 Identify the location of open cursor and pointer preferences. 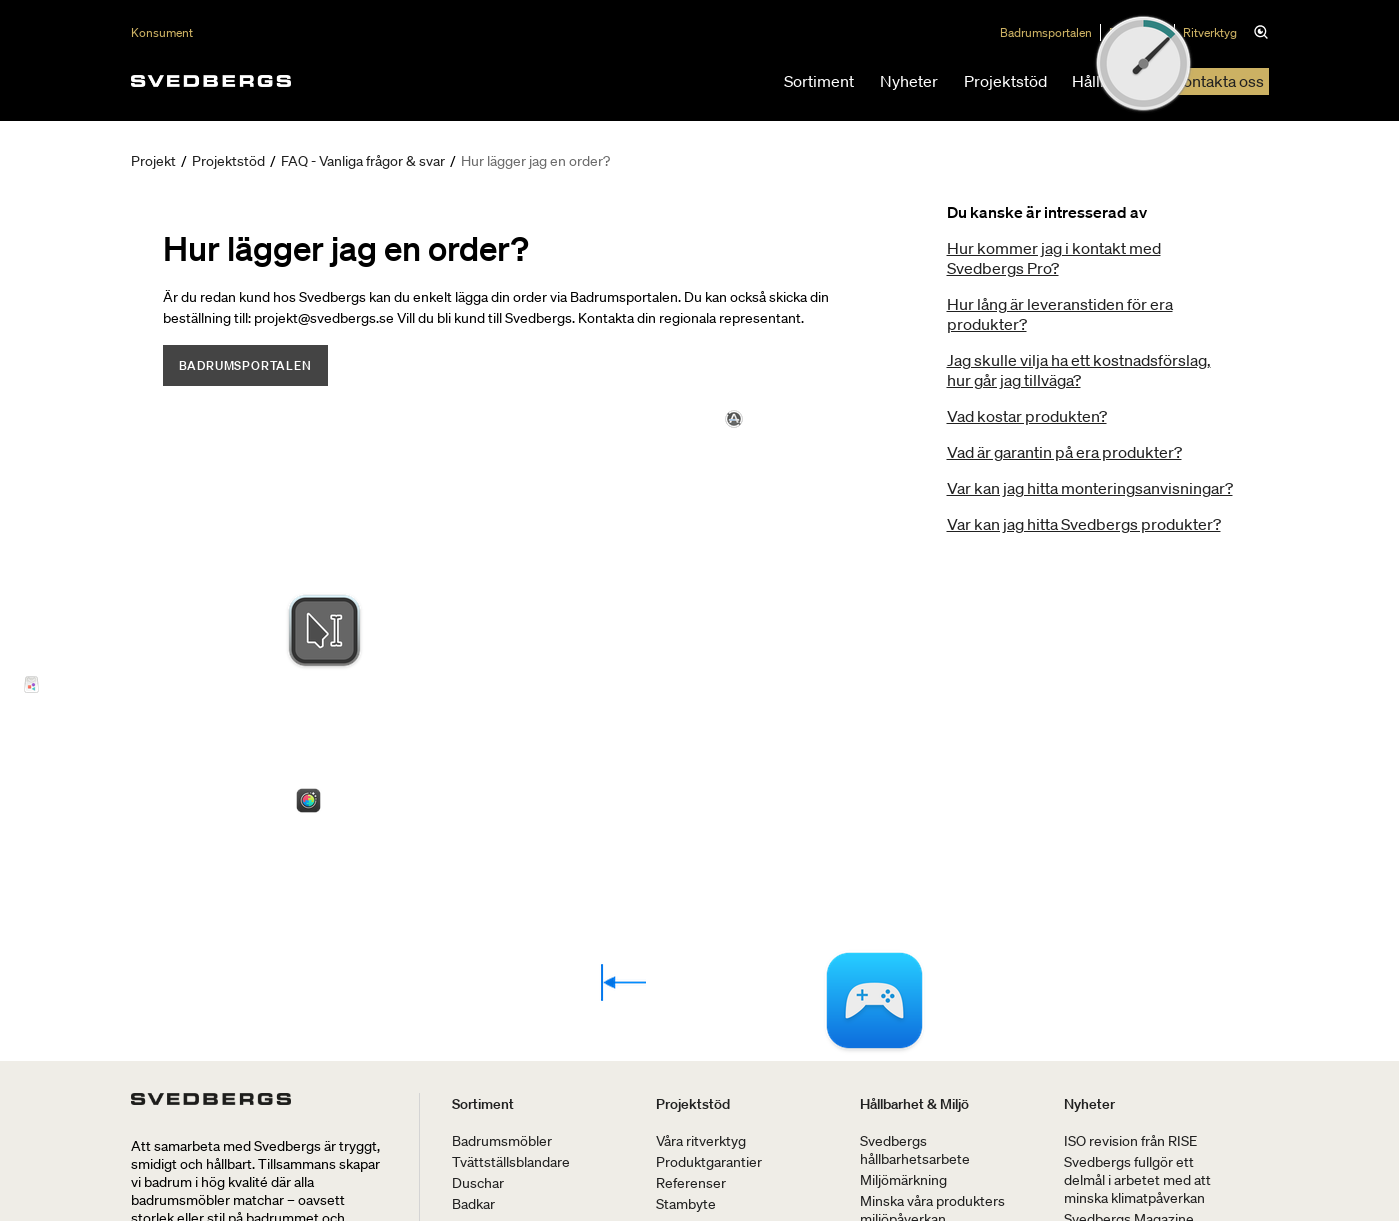
(324, 630).